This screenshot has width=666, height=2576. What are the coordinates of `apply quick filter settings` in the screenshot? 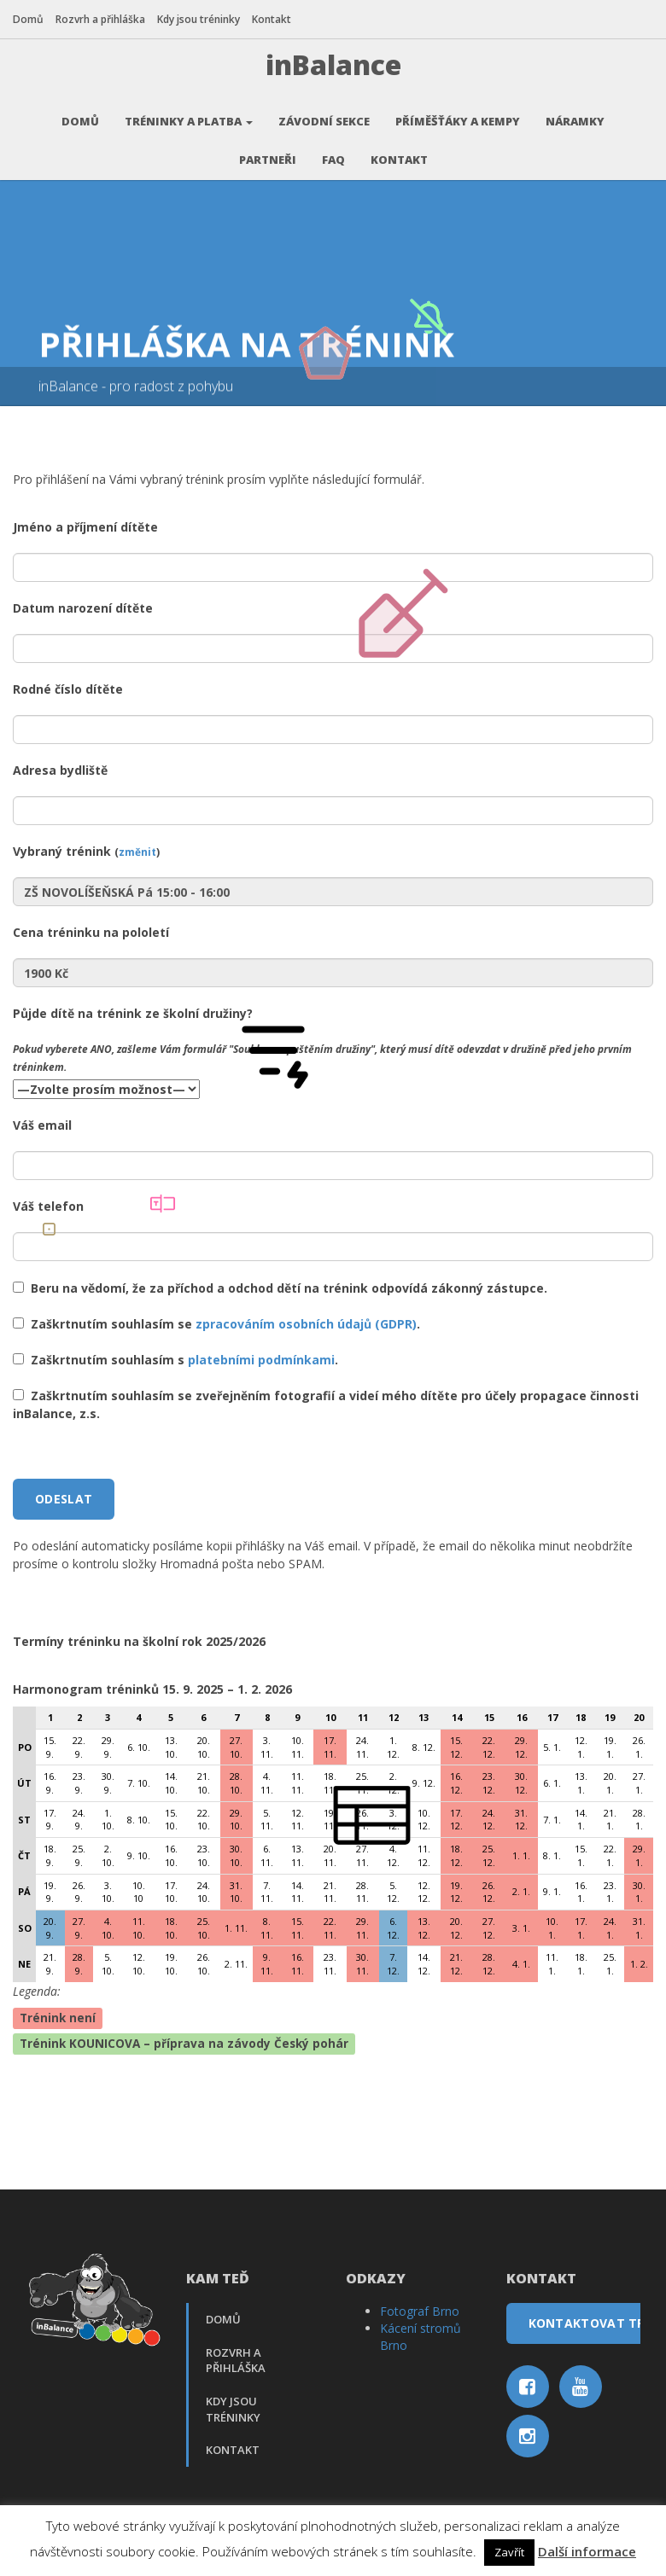 It's located at (273, 1050).